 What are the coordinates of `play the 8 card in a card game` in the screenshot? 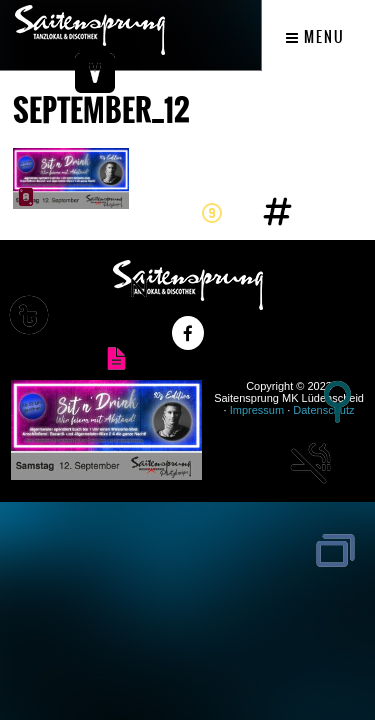 It's located at (26, 197).